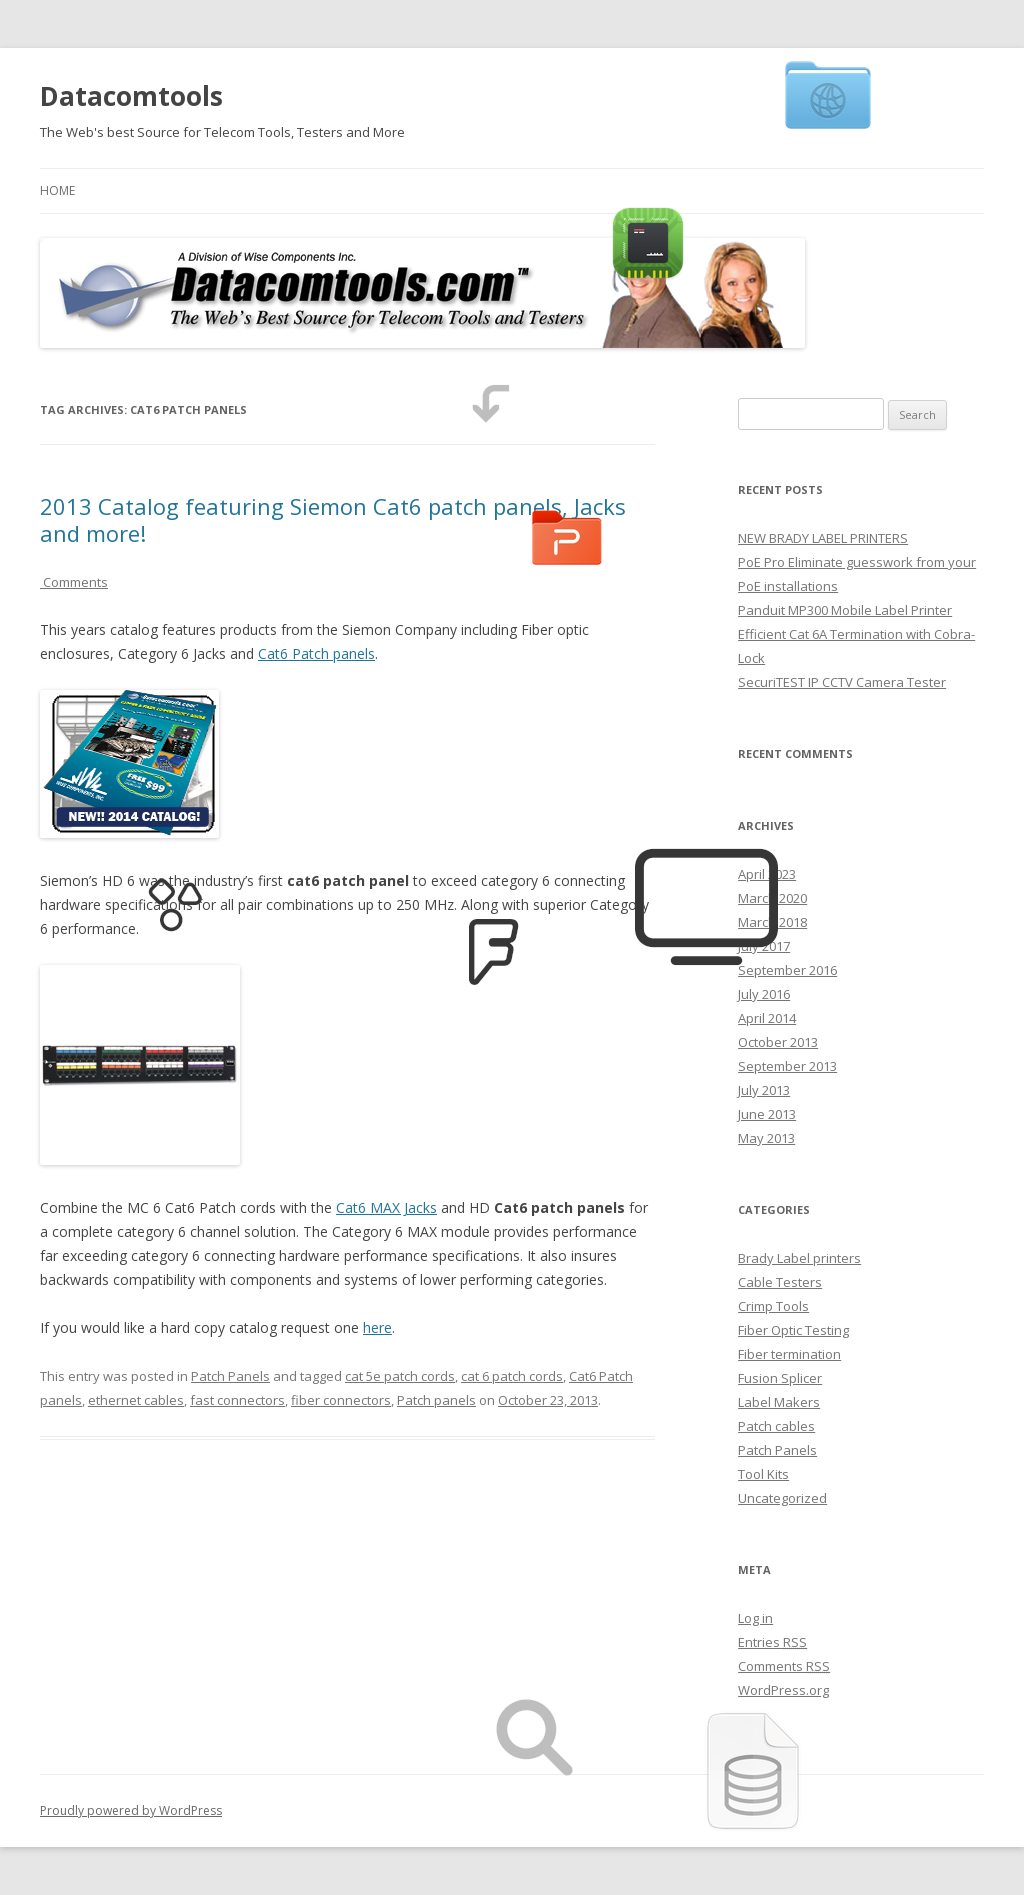  What do you see at coordinates (828, 95) in the screenshot?
I see `folder containing HTML or web-related files` at bounding box center [828, 95].